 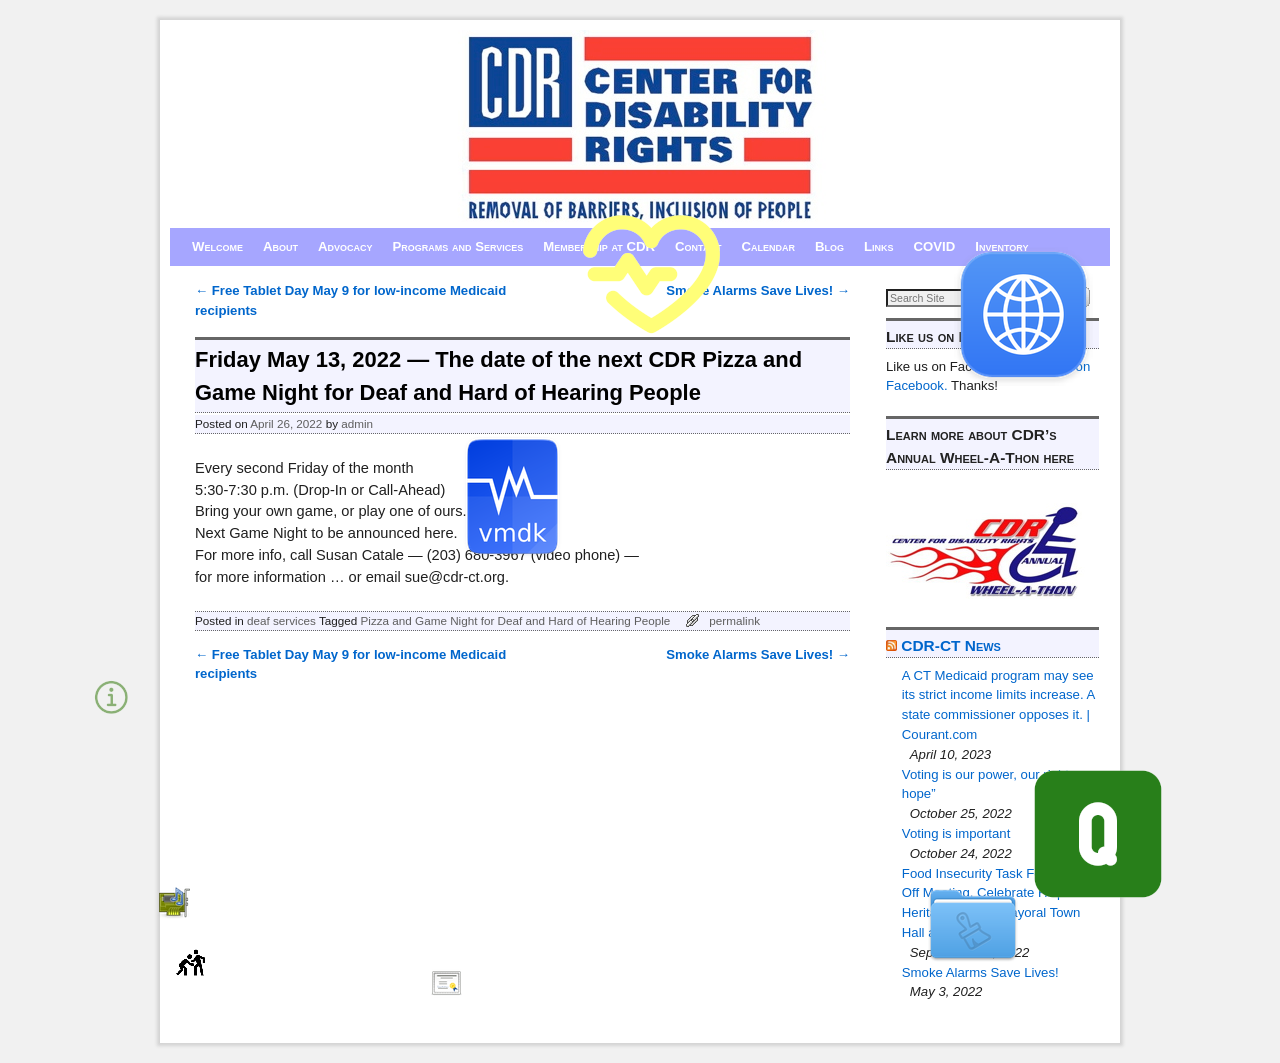 What do you see at coordinates (173, 902) in the screenshot?
I see `audio or sound card hardware device` at bounding box center [173, 902].